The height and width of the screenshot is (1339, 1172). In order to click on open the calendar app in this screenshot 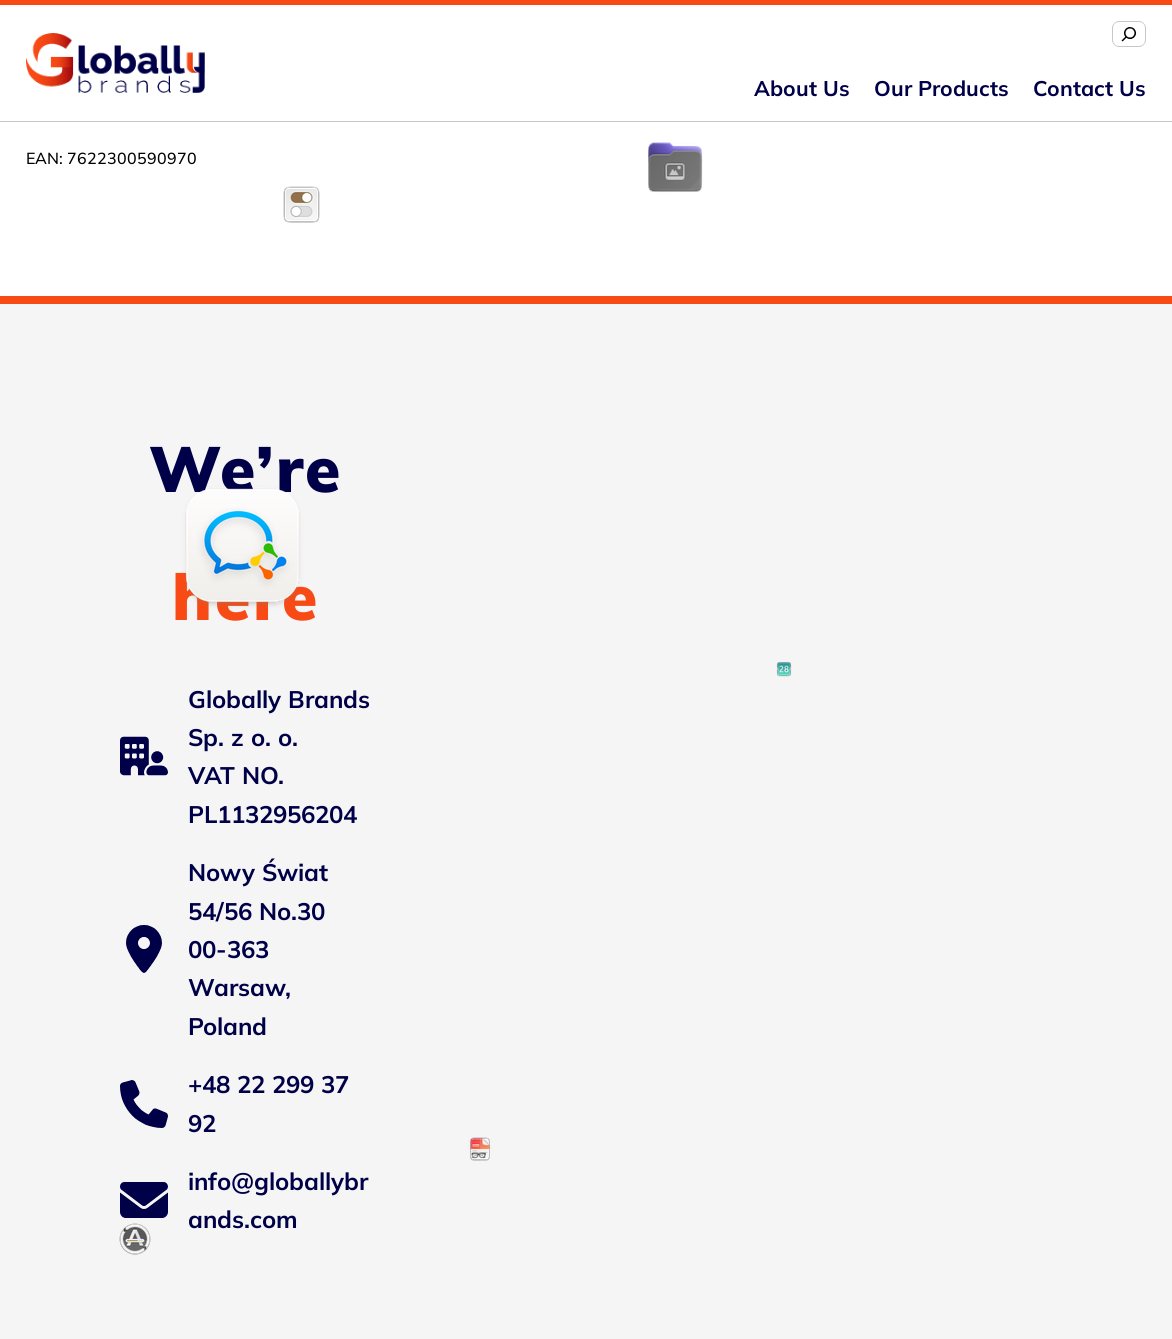, I will do `click(784, 669)`.